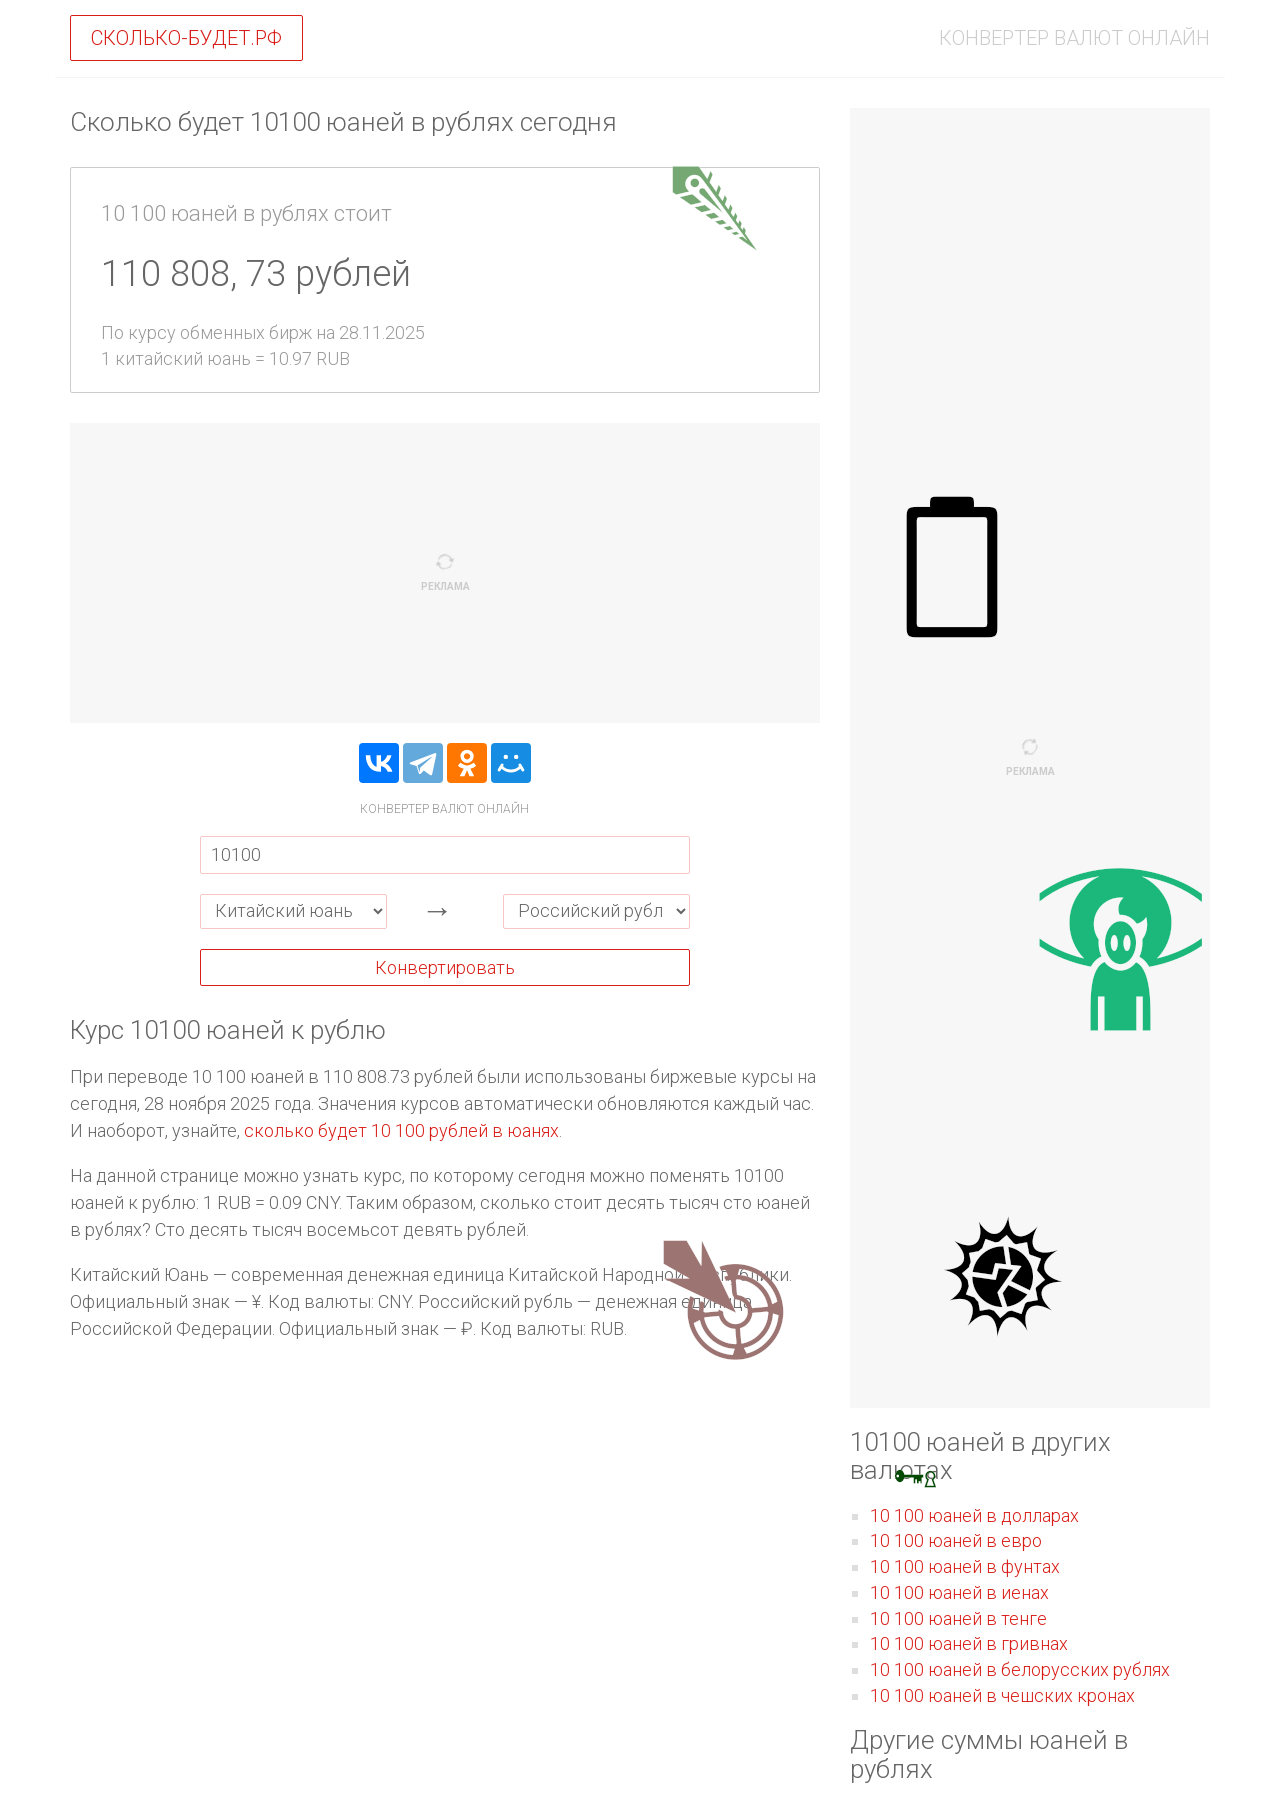 The width and height of the screenshot is (1280, 1805). Describe the element at coordinates (714, 208) in the screenshot. I see `activate drilling or boring tool` at that location.